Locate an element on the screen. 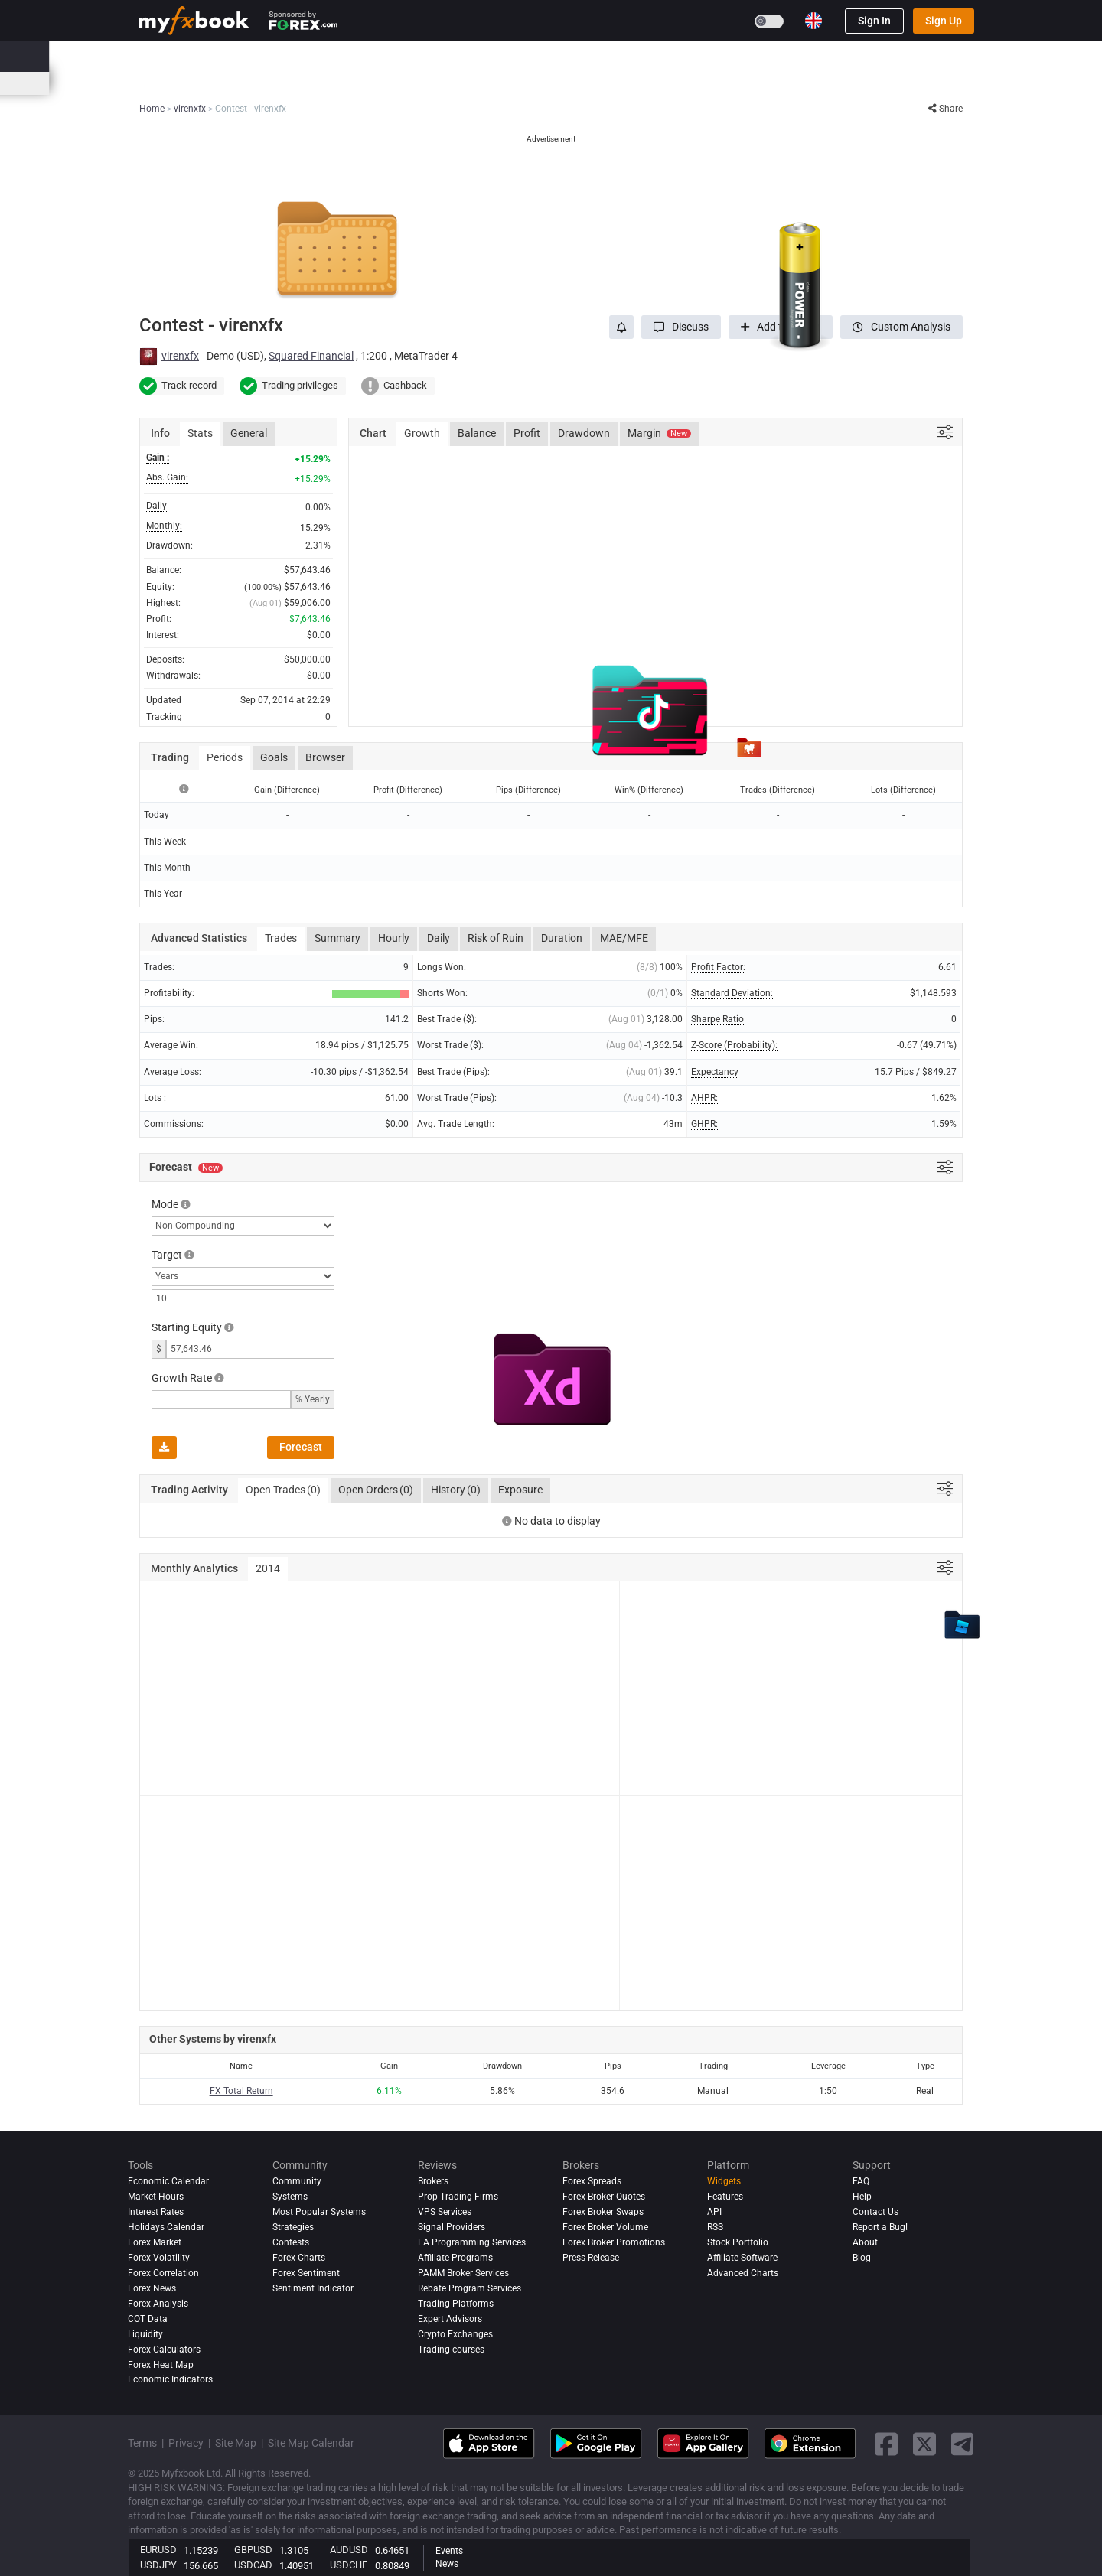 The height and width of the screenshot is (2576, 1102). open bullguard antivirus folder is located at coordinates (749, 748).